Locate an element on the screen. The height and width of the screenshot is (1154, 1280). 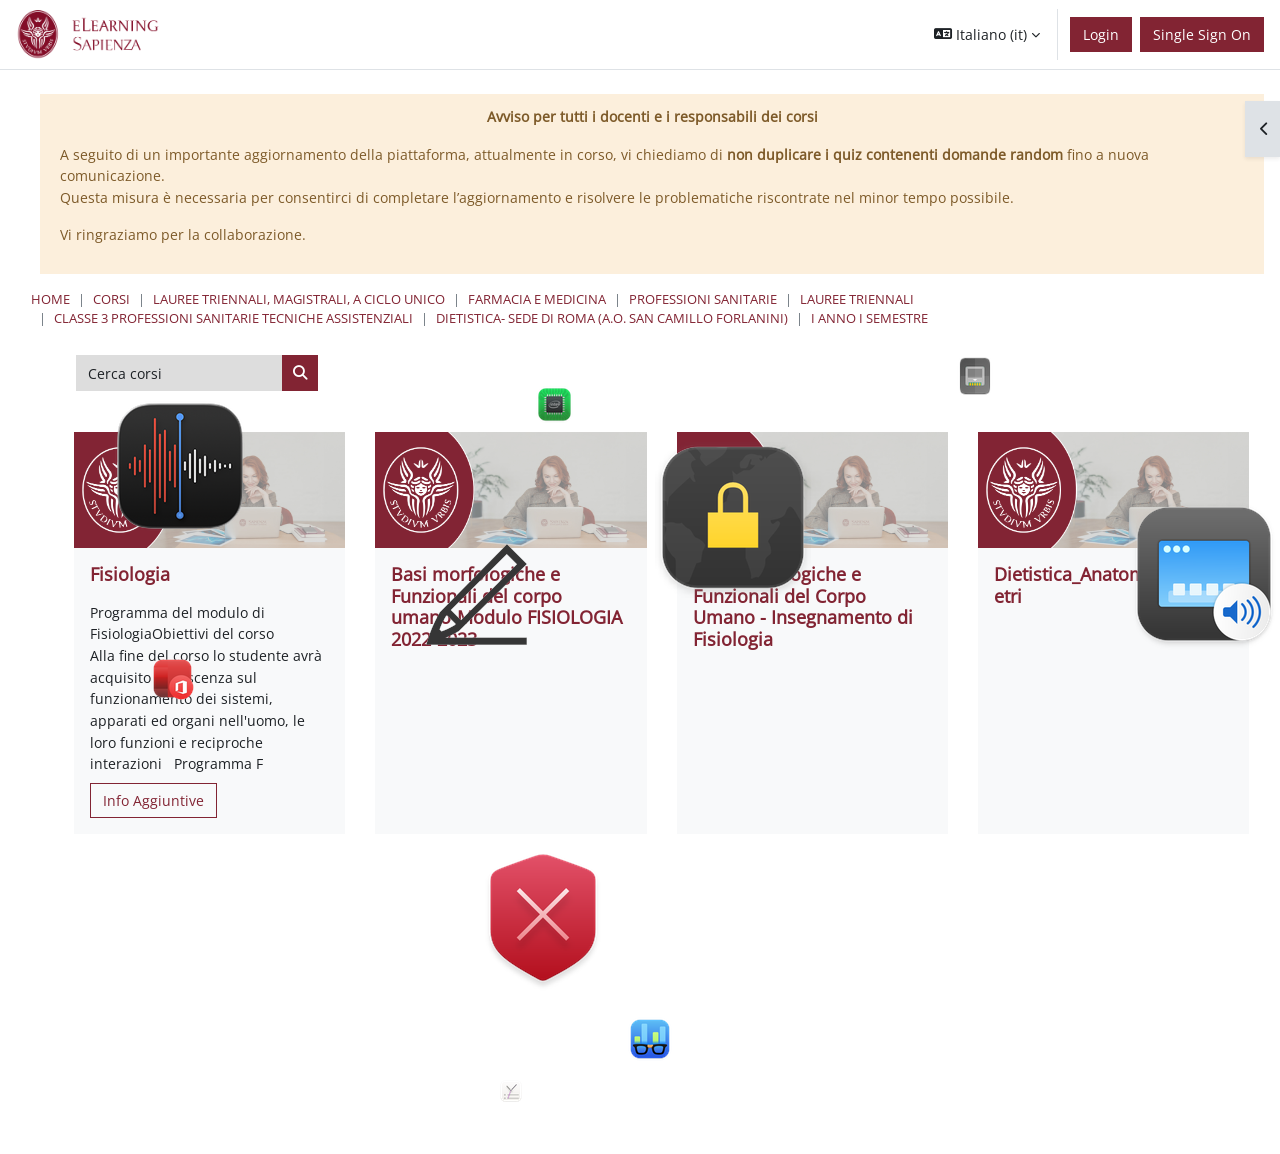
edit app launcher settings is located at coordinates (476, 594).